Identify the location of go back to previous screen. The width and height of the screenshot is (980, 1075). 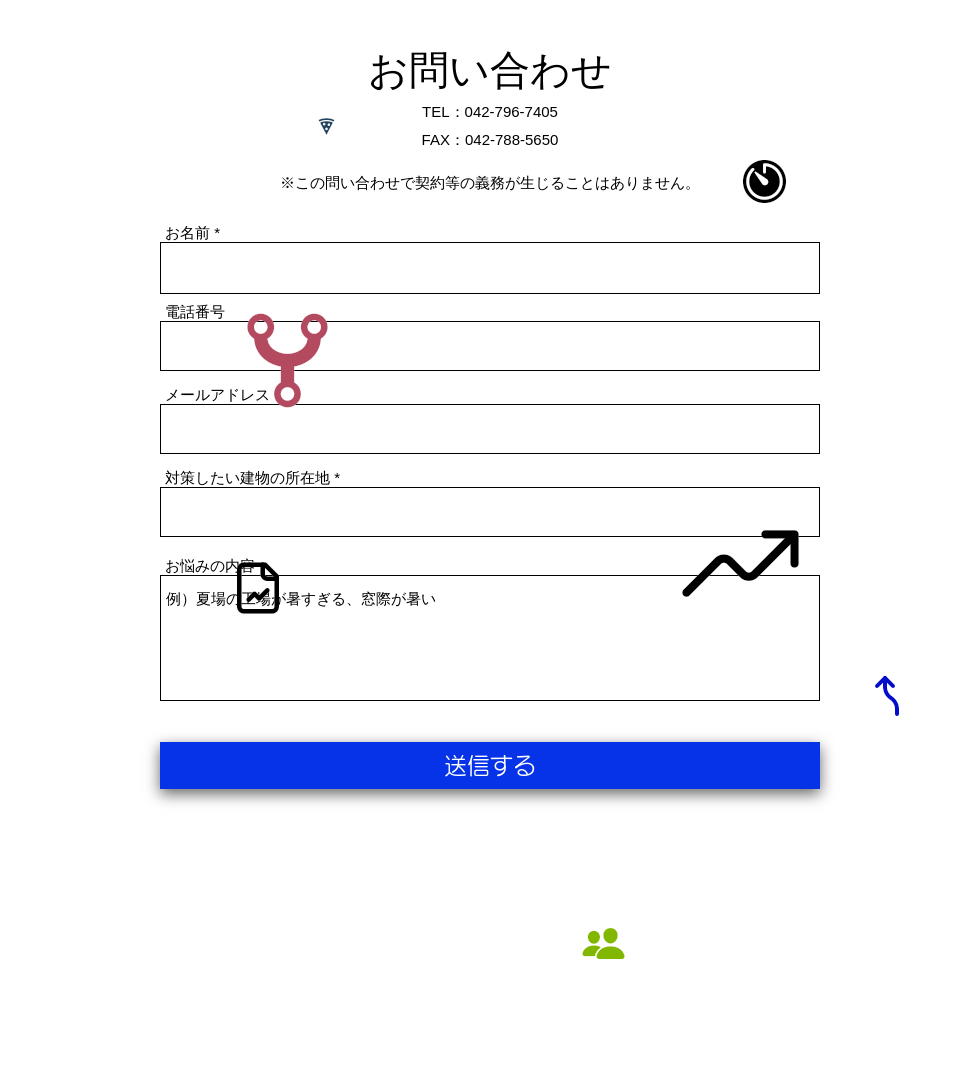
(889, 696).